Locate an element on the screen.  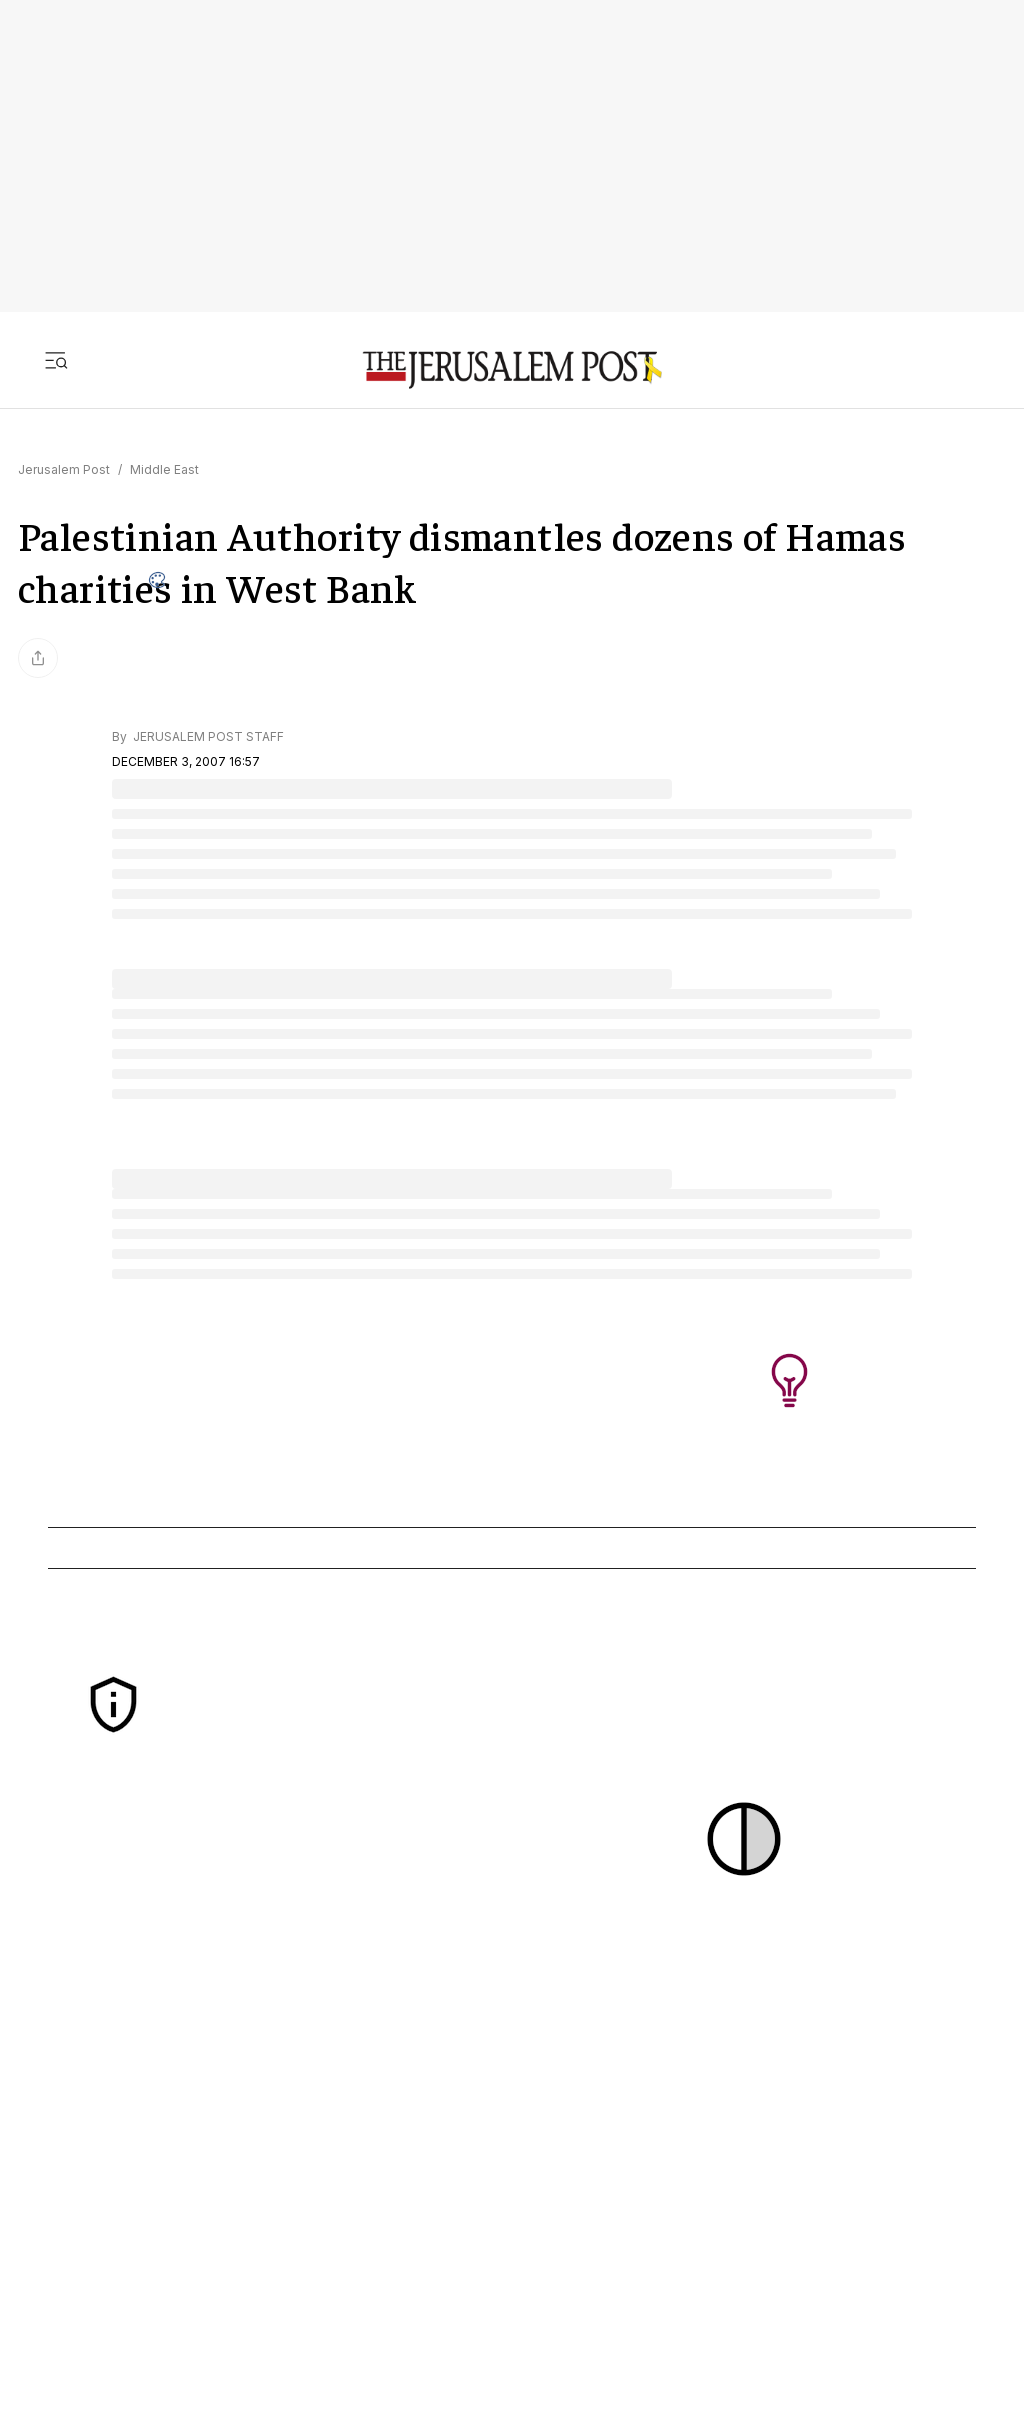
view privacy policy or security information is located at coordinates (113, 1704).